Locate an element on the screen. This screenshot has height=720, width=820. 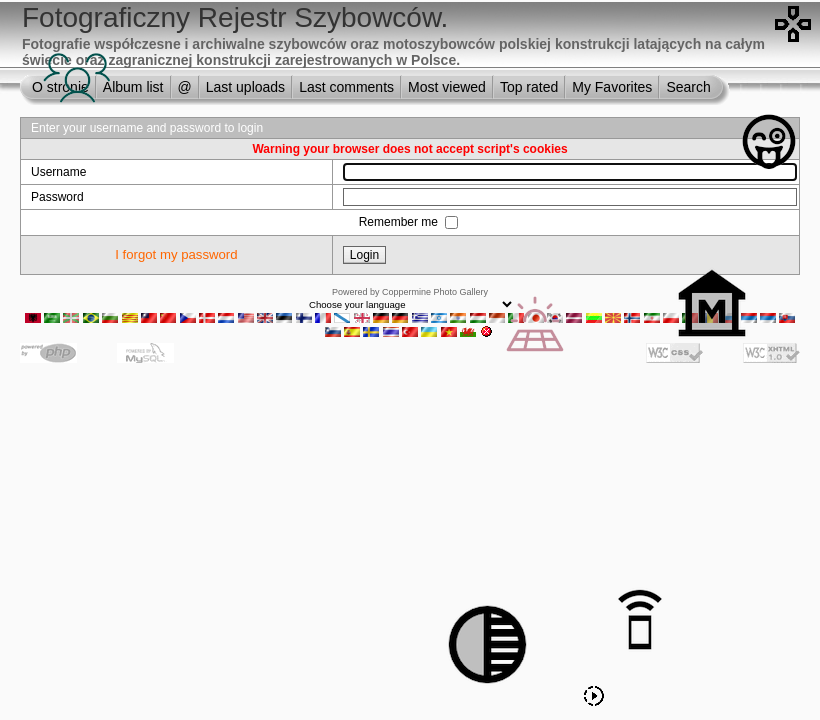
adjust image contrast or tonality settings is located at coordinates (487, 644).